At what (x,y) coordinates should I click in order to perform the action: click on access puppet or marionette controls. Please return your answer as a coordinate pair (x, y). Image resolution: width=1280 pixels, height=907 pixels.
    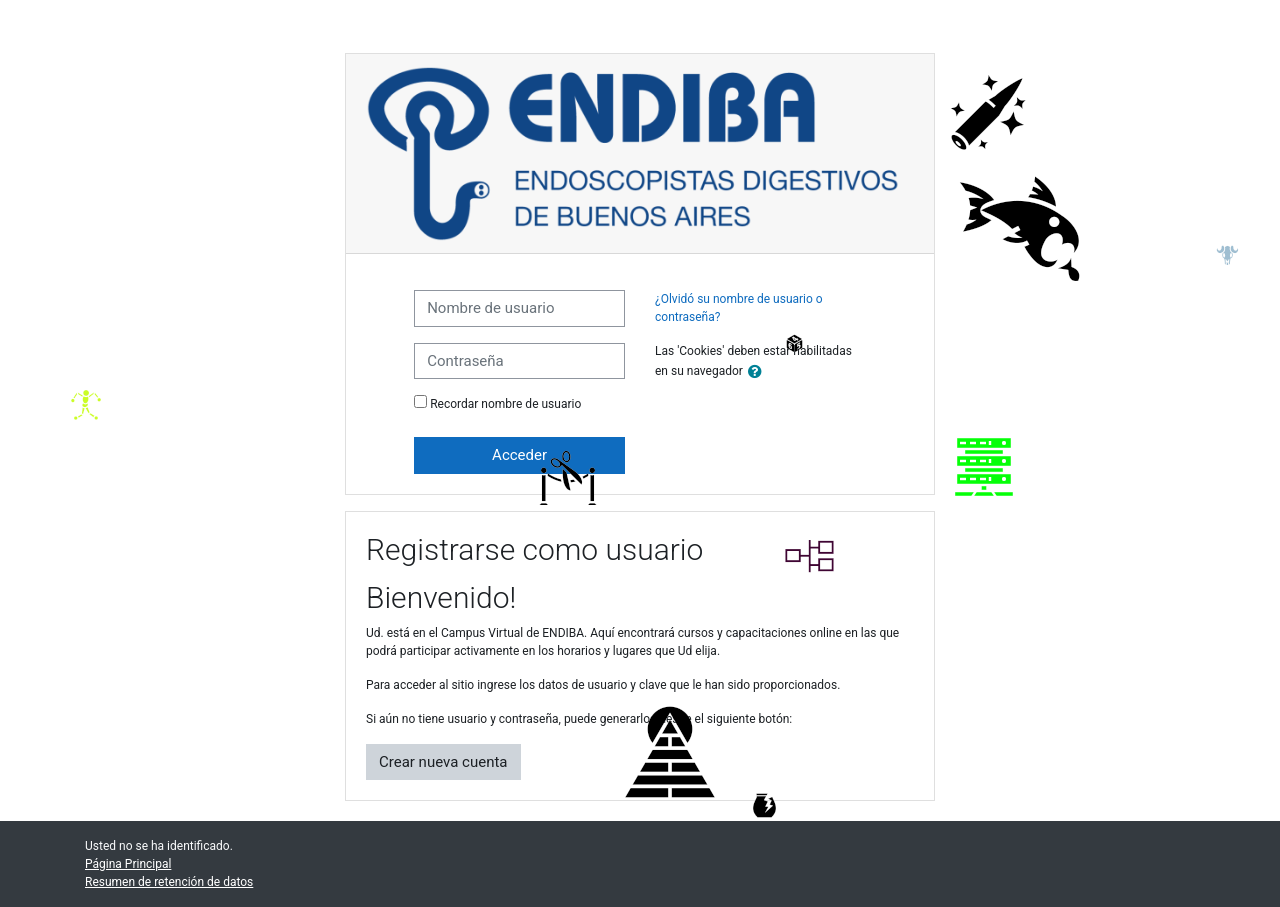
    Looking at the image, I should click on (86, 405).